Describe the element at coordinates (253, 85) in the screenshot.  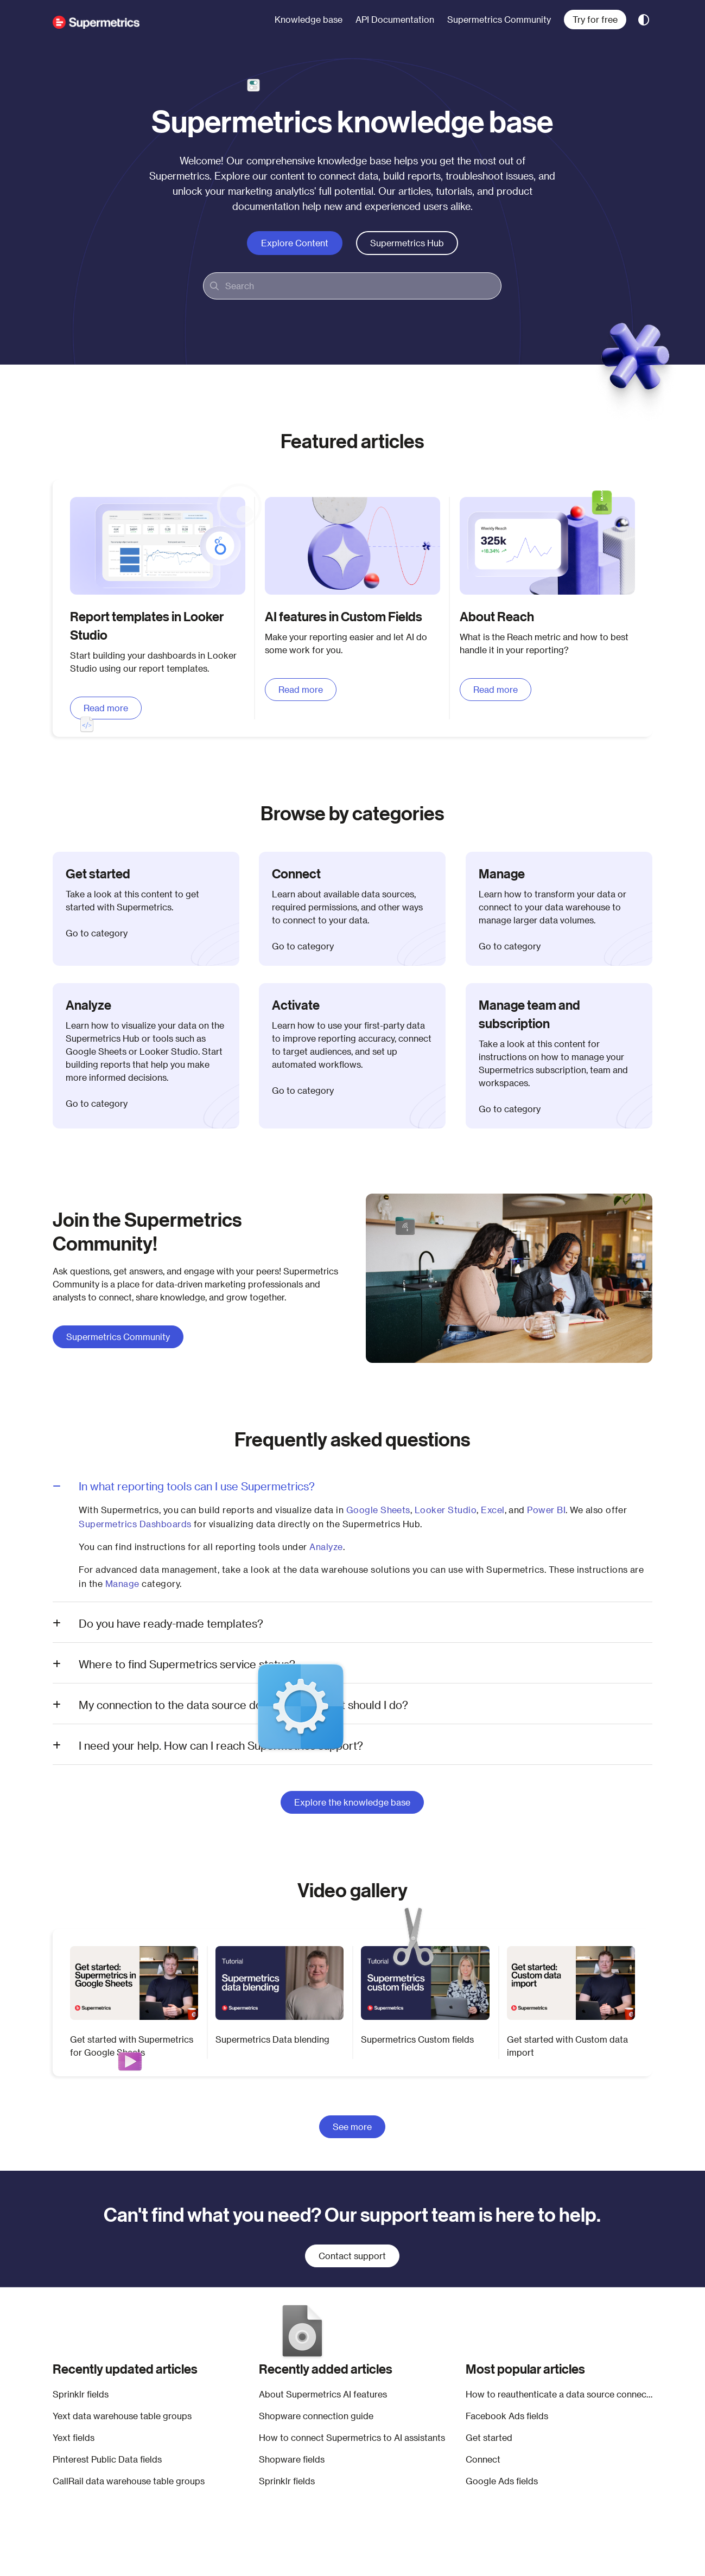
I see `open system settings or preferences` at that location.